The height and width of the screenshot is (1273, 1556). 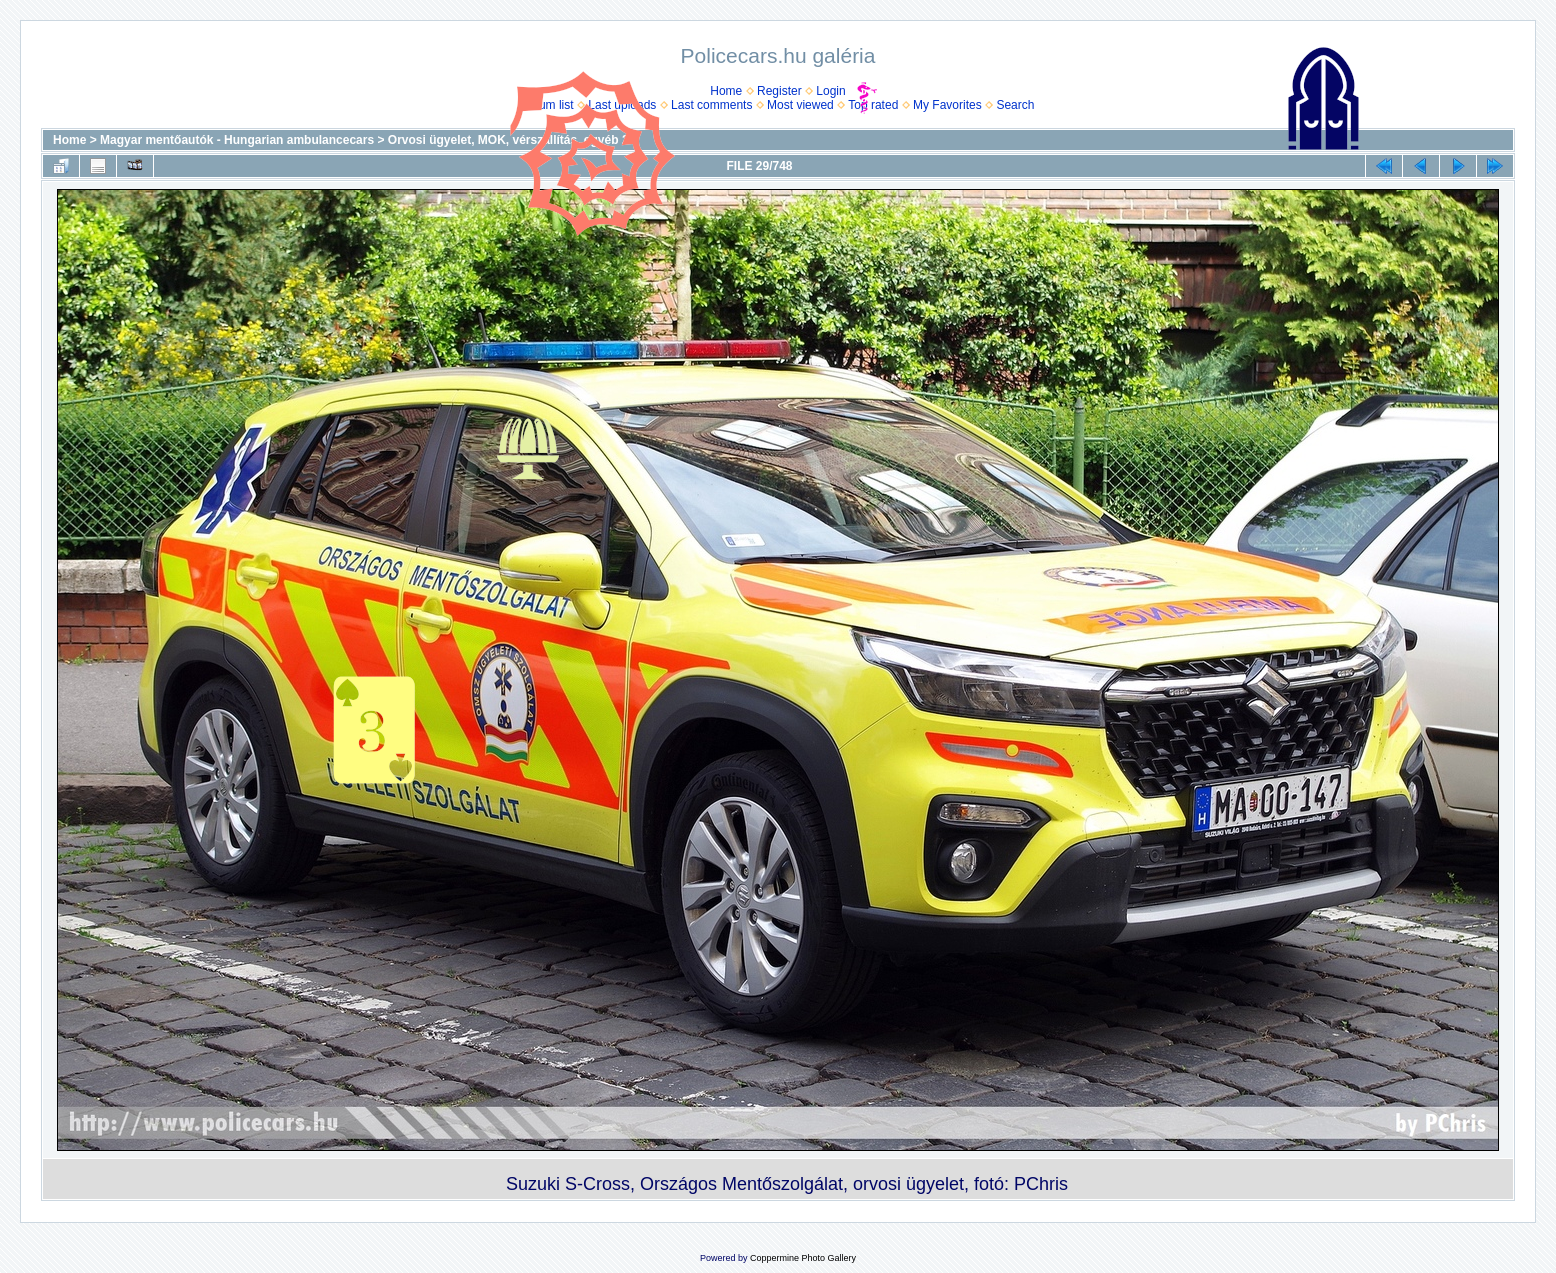 What do you see at coordinates (864, 98) in the screenshot?
I see `access health or medical features` at bounding box center [864, 98].